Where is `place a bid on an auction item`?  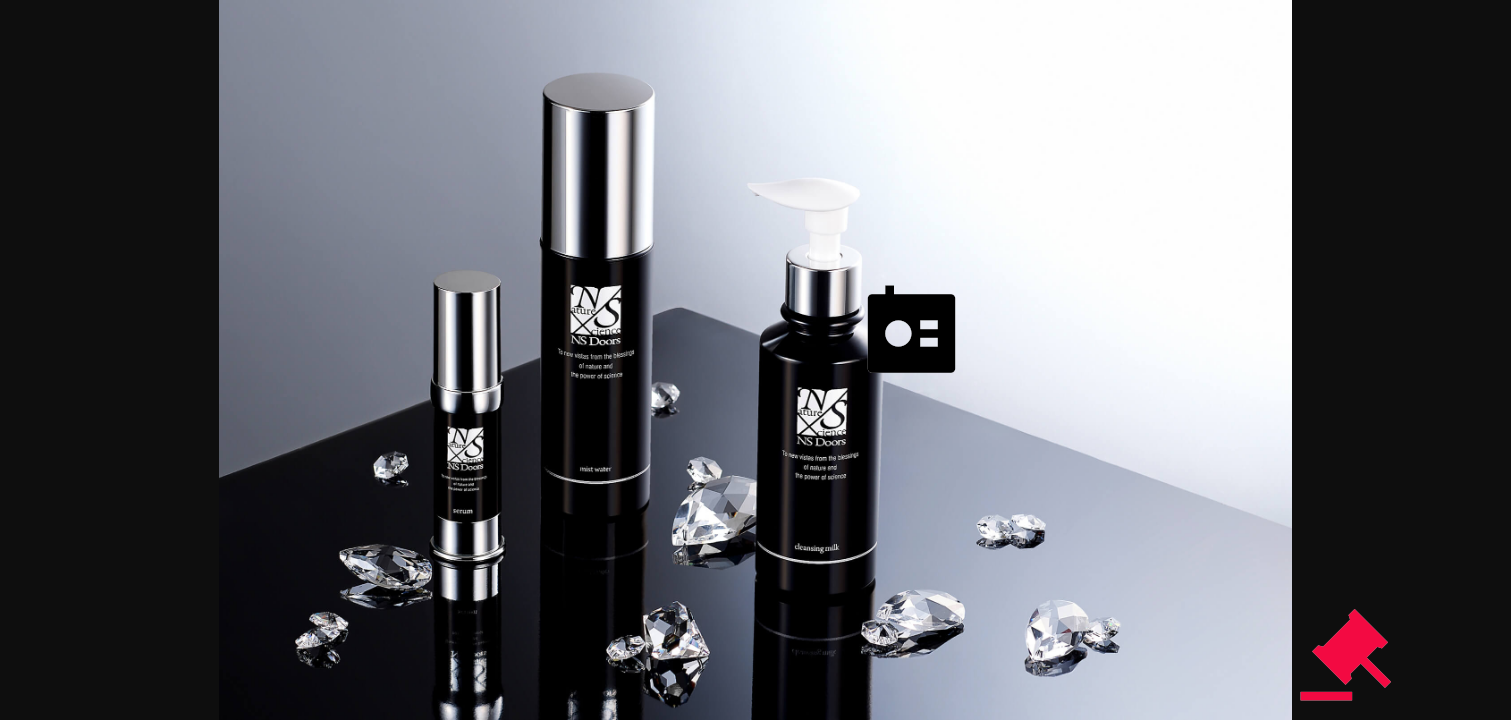
place a bid on an auction item is located at coordinates (1343, 657).